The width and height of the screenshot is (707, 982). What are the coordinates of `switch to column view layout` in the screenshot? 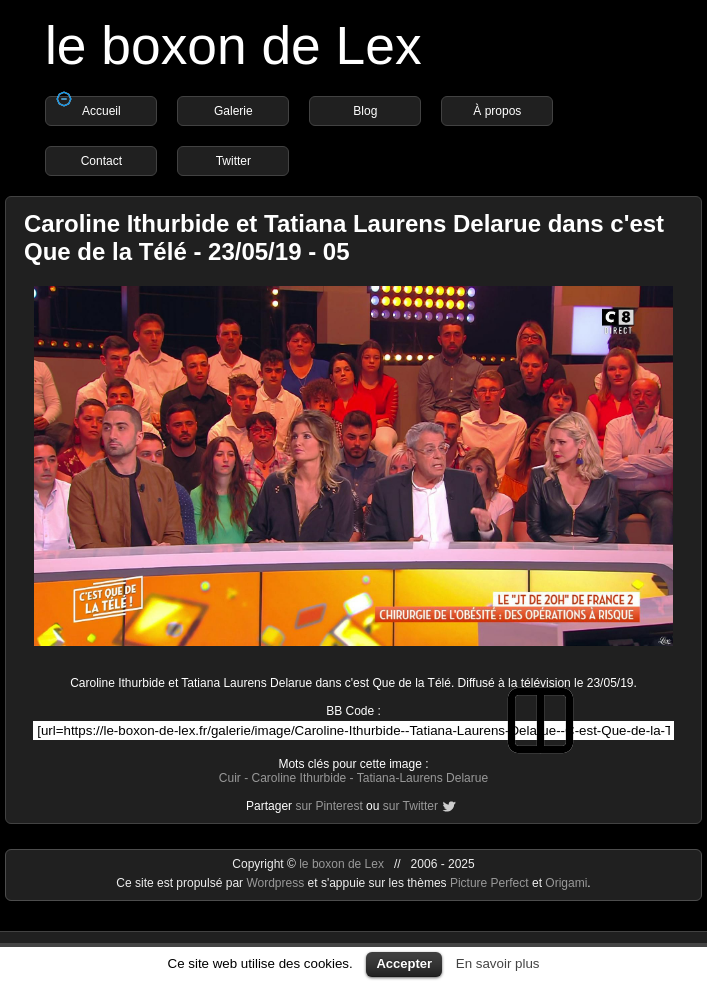 It's located at (540, 720).